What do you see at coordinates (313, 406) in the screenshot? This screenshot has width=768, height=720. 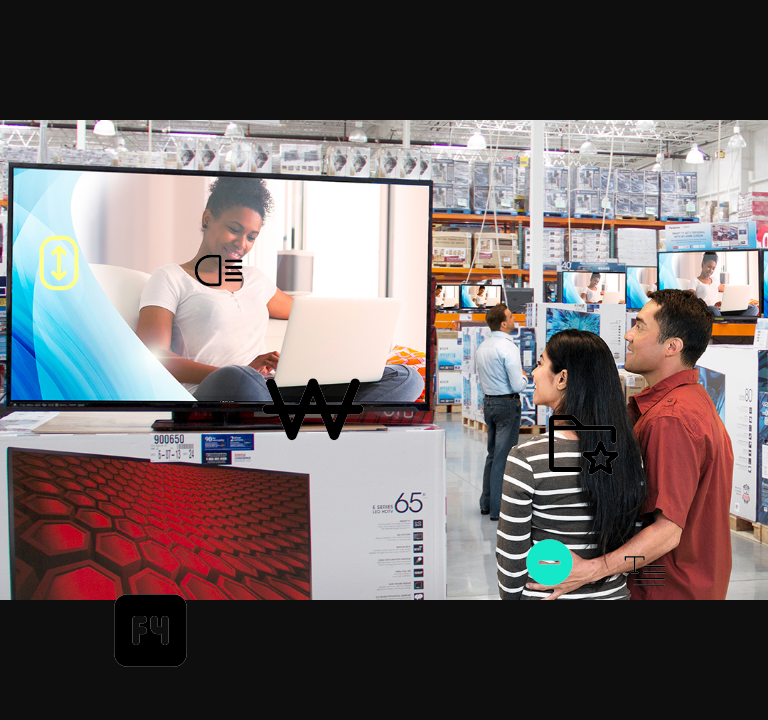 I see `indicates south korean won currency` at bounding box center [313, 406].